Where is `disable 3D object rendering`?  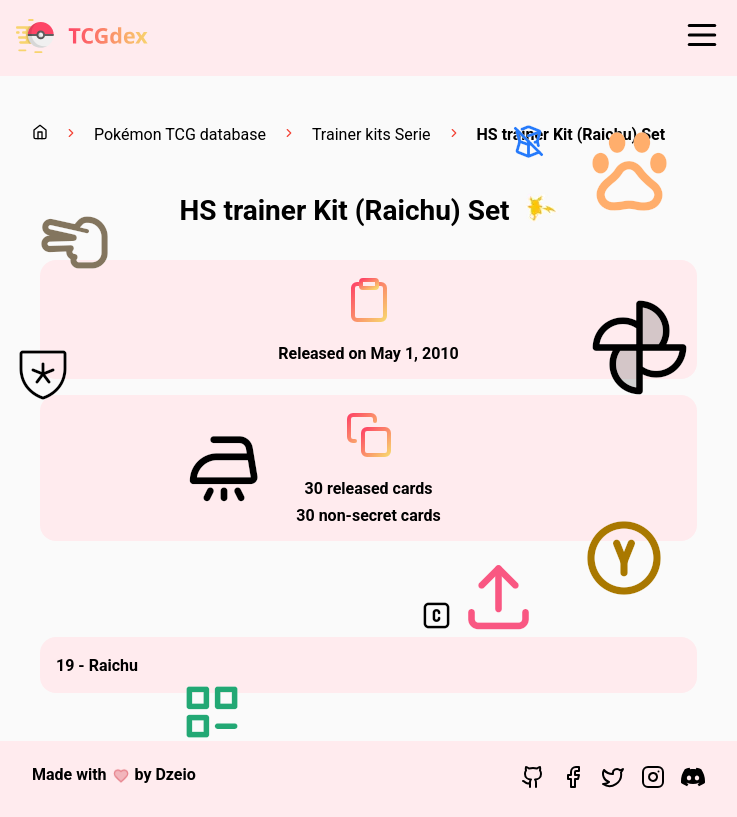
disable 3D object rendering is located at coordinates (528, 141).